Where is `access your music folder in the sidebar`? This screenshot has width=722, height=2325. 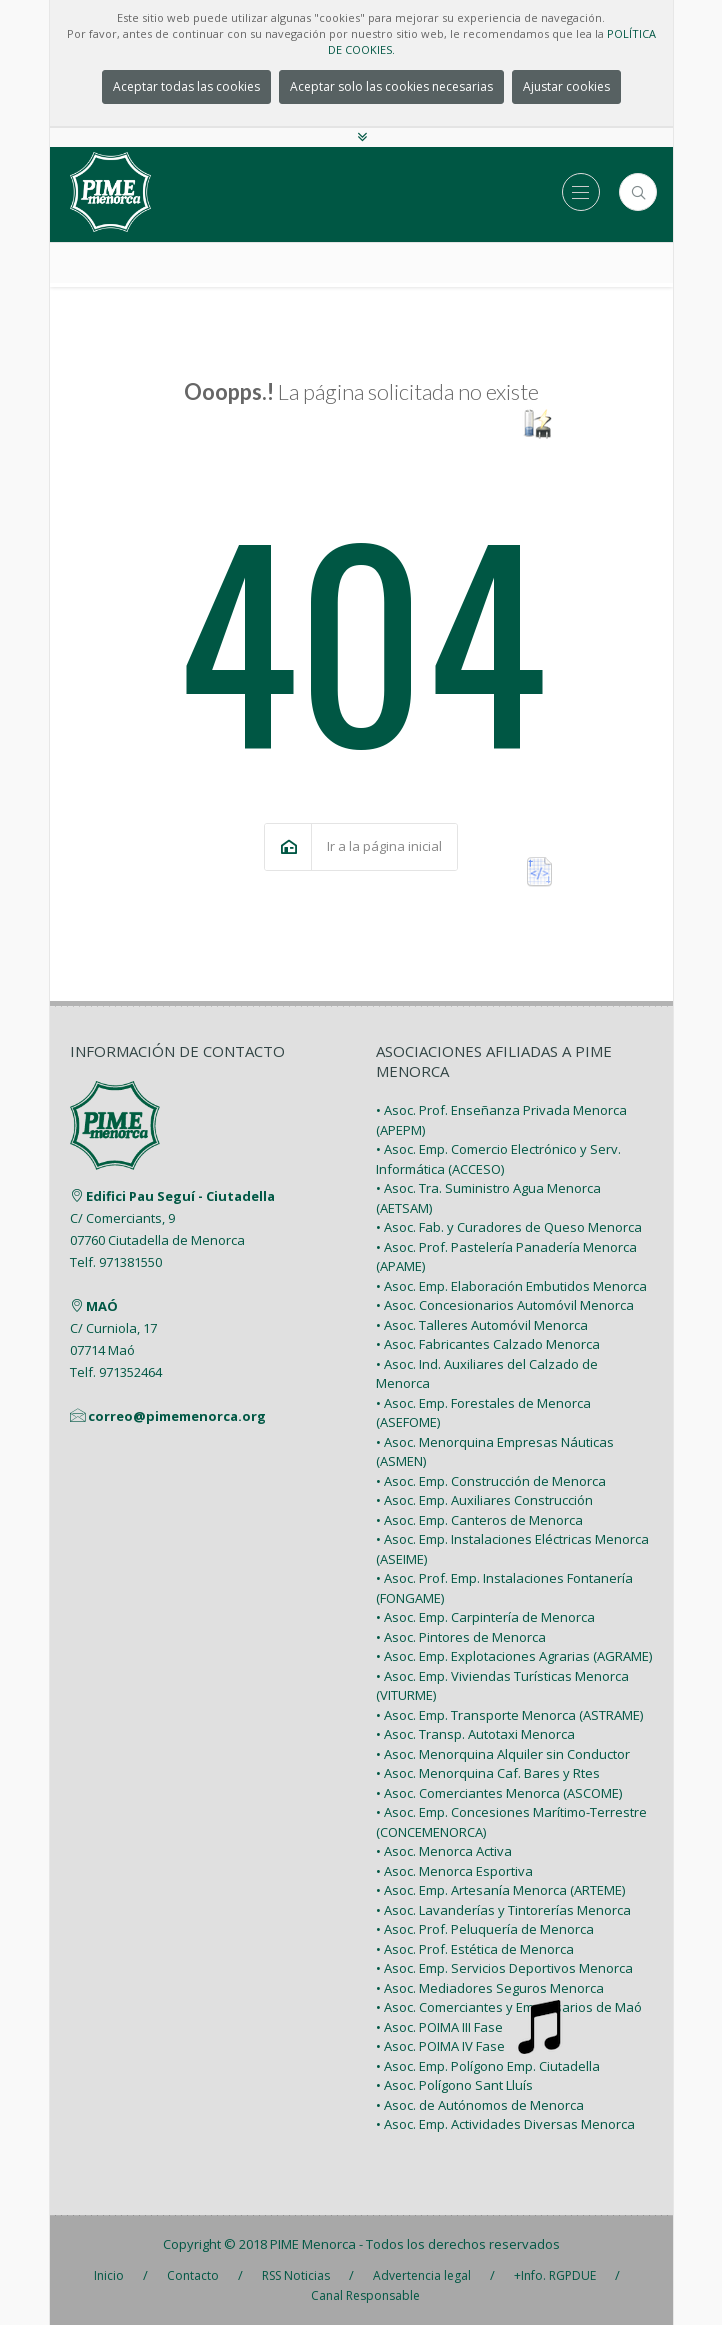
access your music folder in the sidebar is located at coordinates (541, 2027).